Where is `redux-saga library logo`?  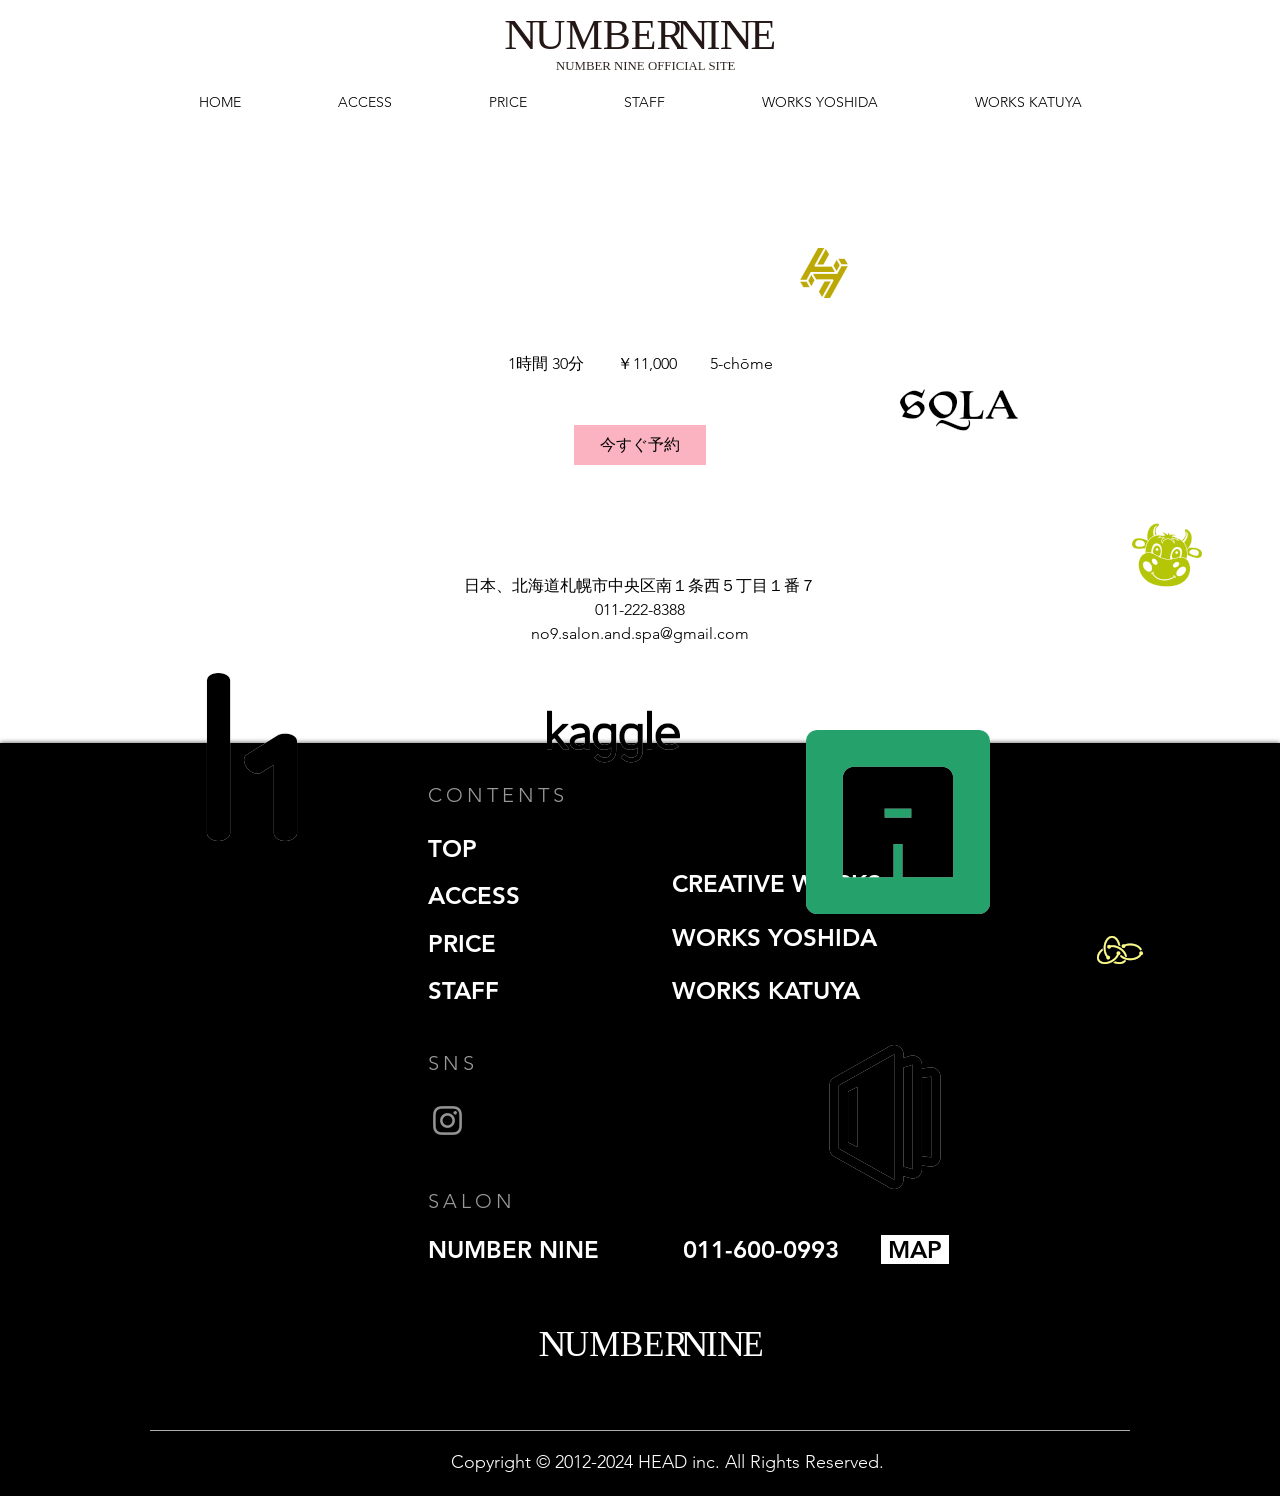 redux-saga library logo is located at coordinates (1120, 950).